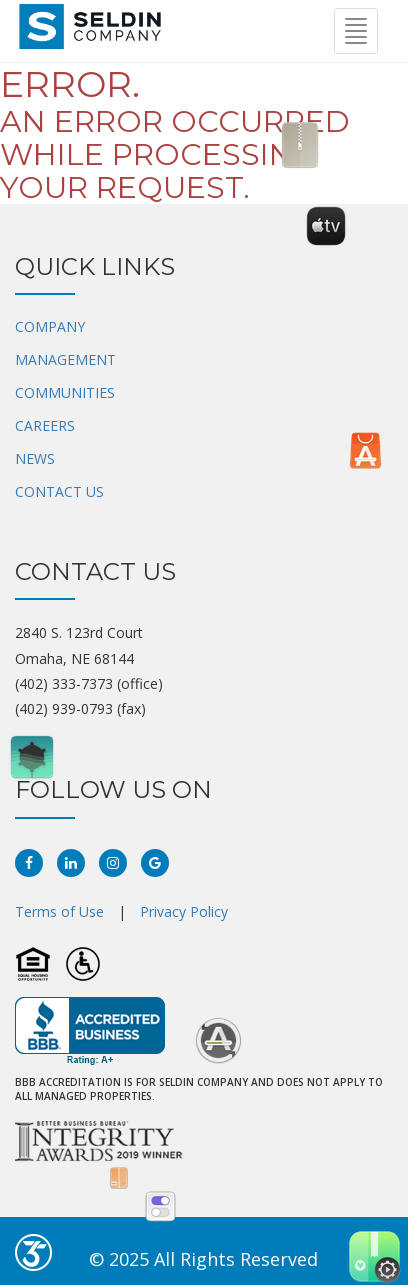 The image size is (408, 1285). What do you see at coordinates (32, 757) in the screenshot?
I see `launch the minesweeper game` at bounding box center [32, 757].